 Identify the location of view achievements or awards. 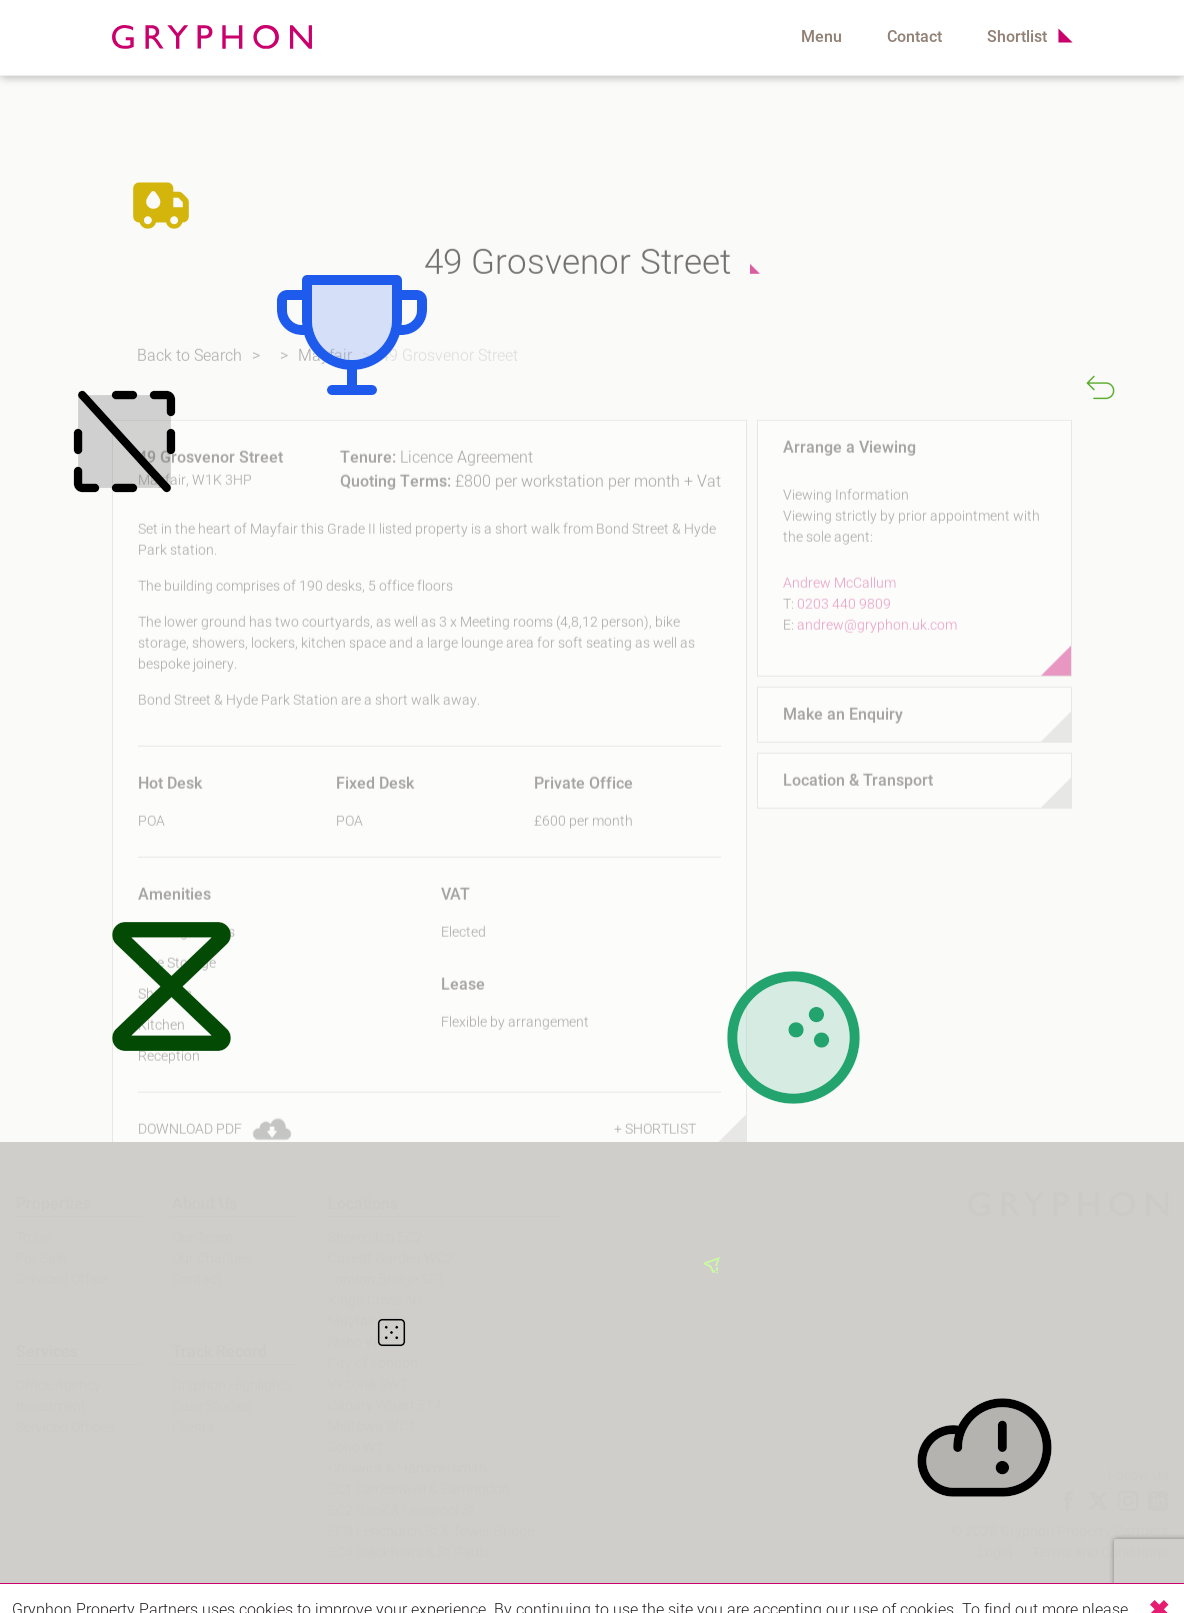
(352, 330).